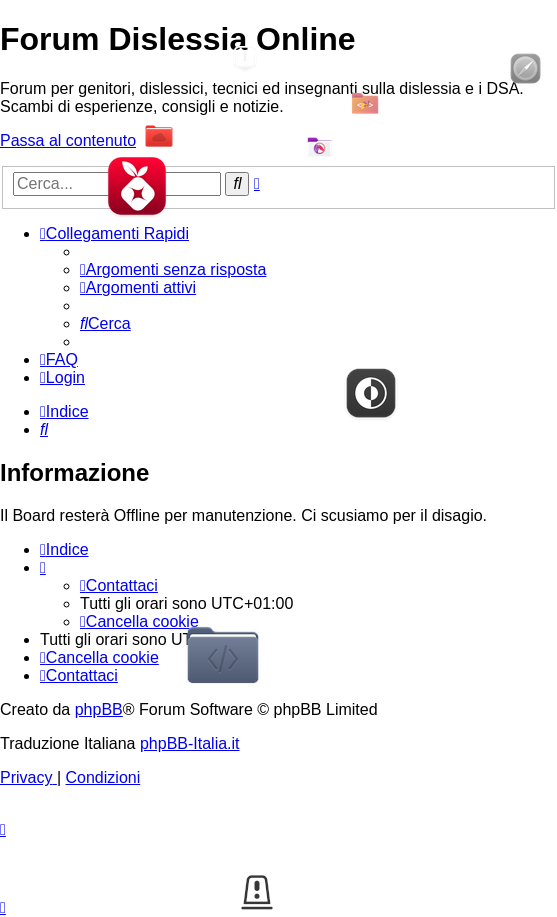  Describe the element at coordinates (371, 394) in the screenshot. I see `access plasma desktop theme settings` at that location.